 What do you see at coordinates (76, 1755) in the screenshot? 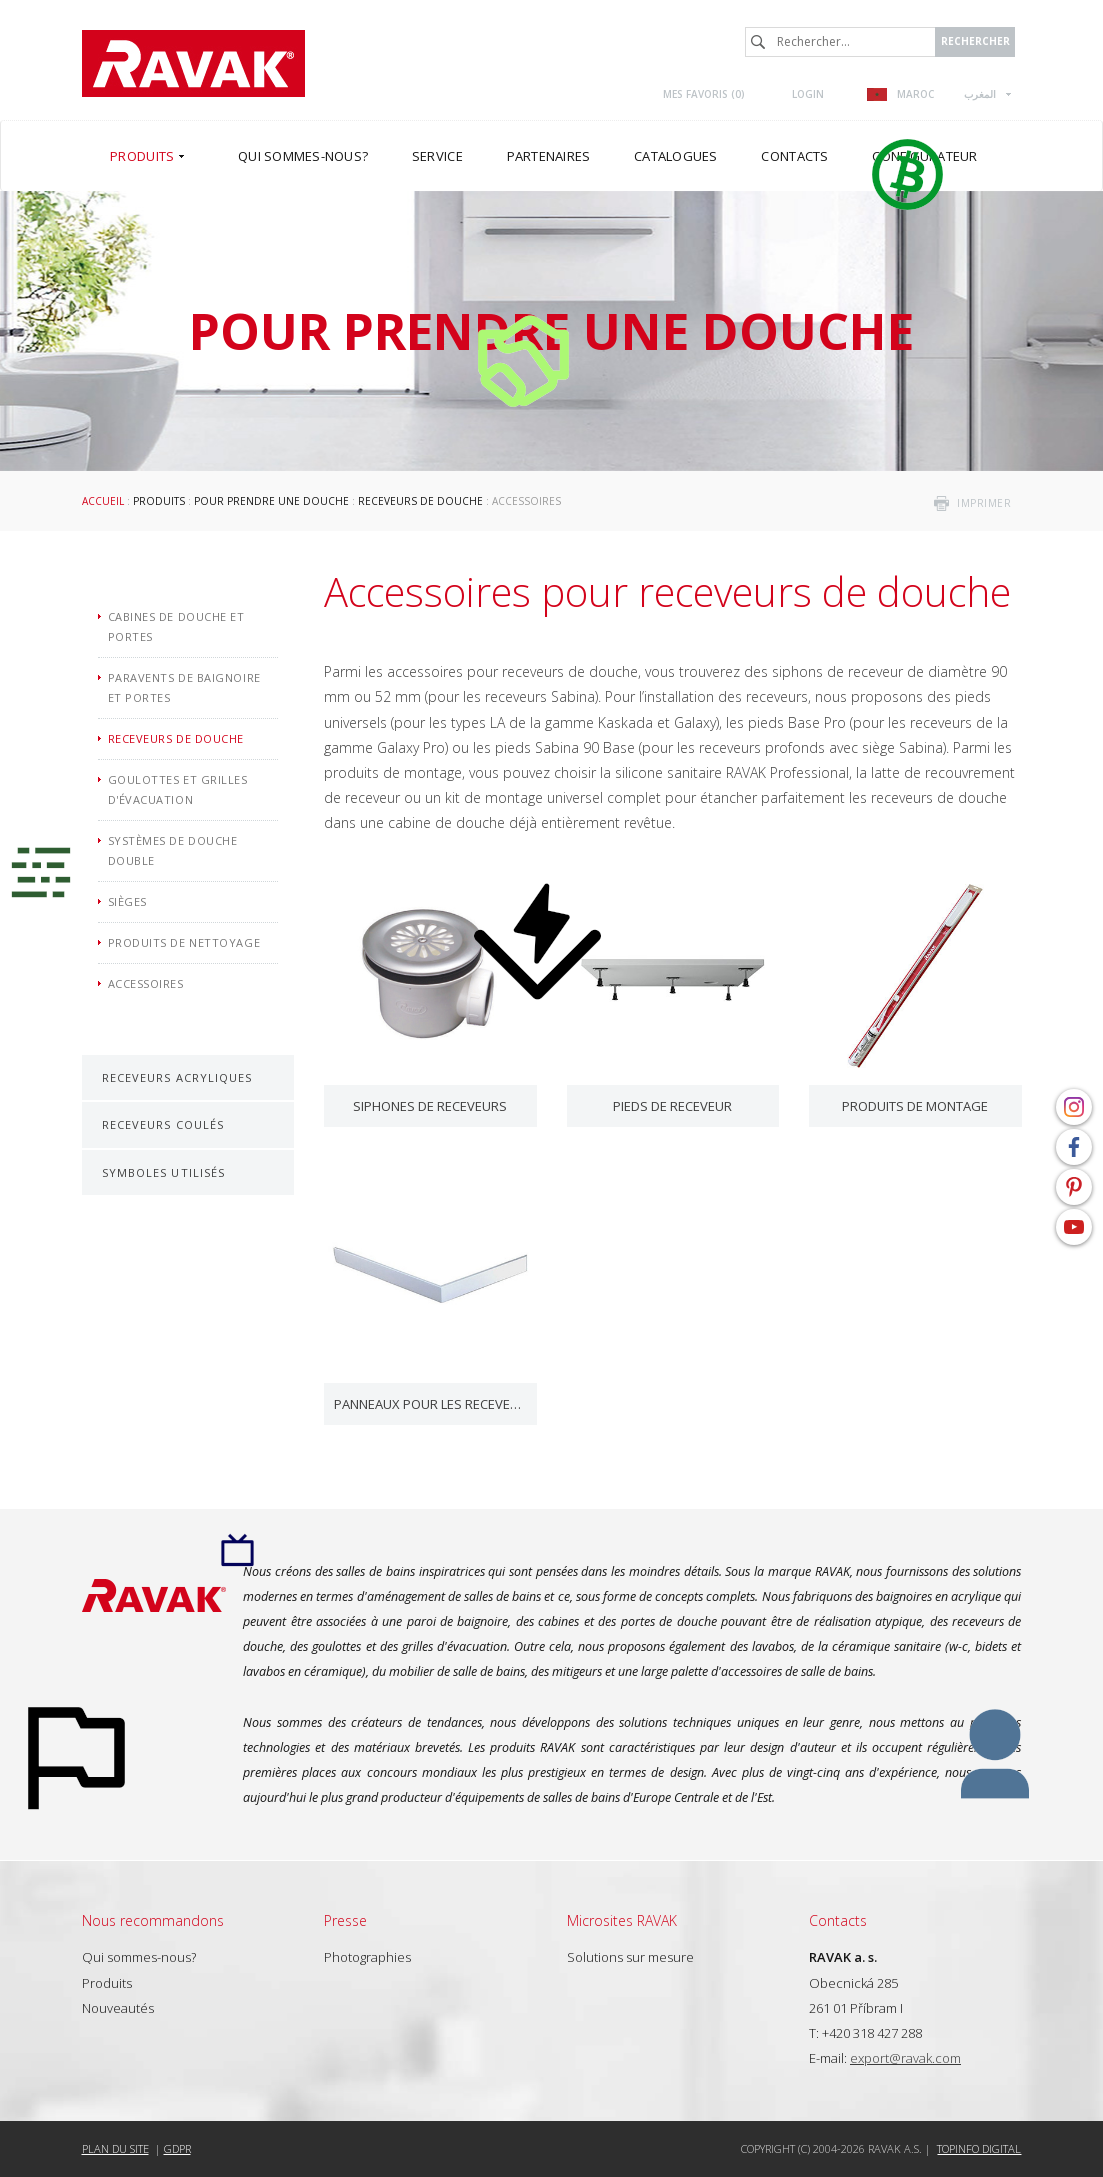
I see `flag an item for review or attention` at bounding box center [76, 1755].